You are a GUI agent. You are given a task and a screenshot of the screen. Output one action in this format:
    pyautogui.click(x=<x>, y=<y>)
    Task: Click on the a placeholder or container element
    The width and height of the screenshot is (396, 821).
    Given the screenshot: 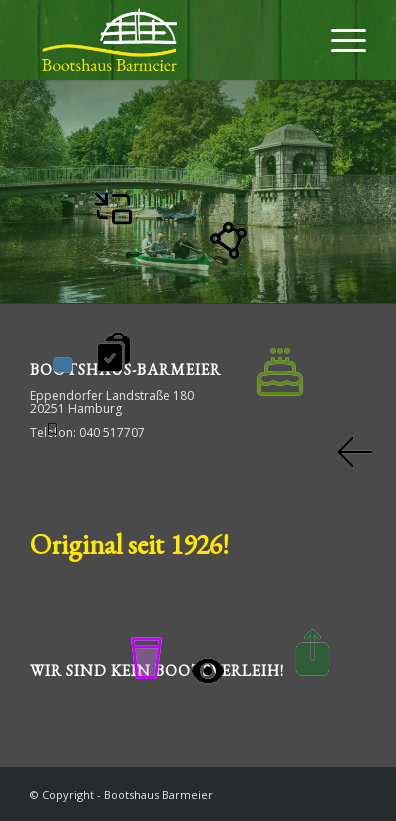 What is the action you would take?
    pyautogui.click(x=63, y=365)
    